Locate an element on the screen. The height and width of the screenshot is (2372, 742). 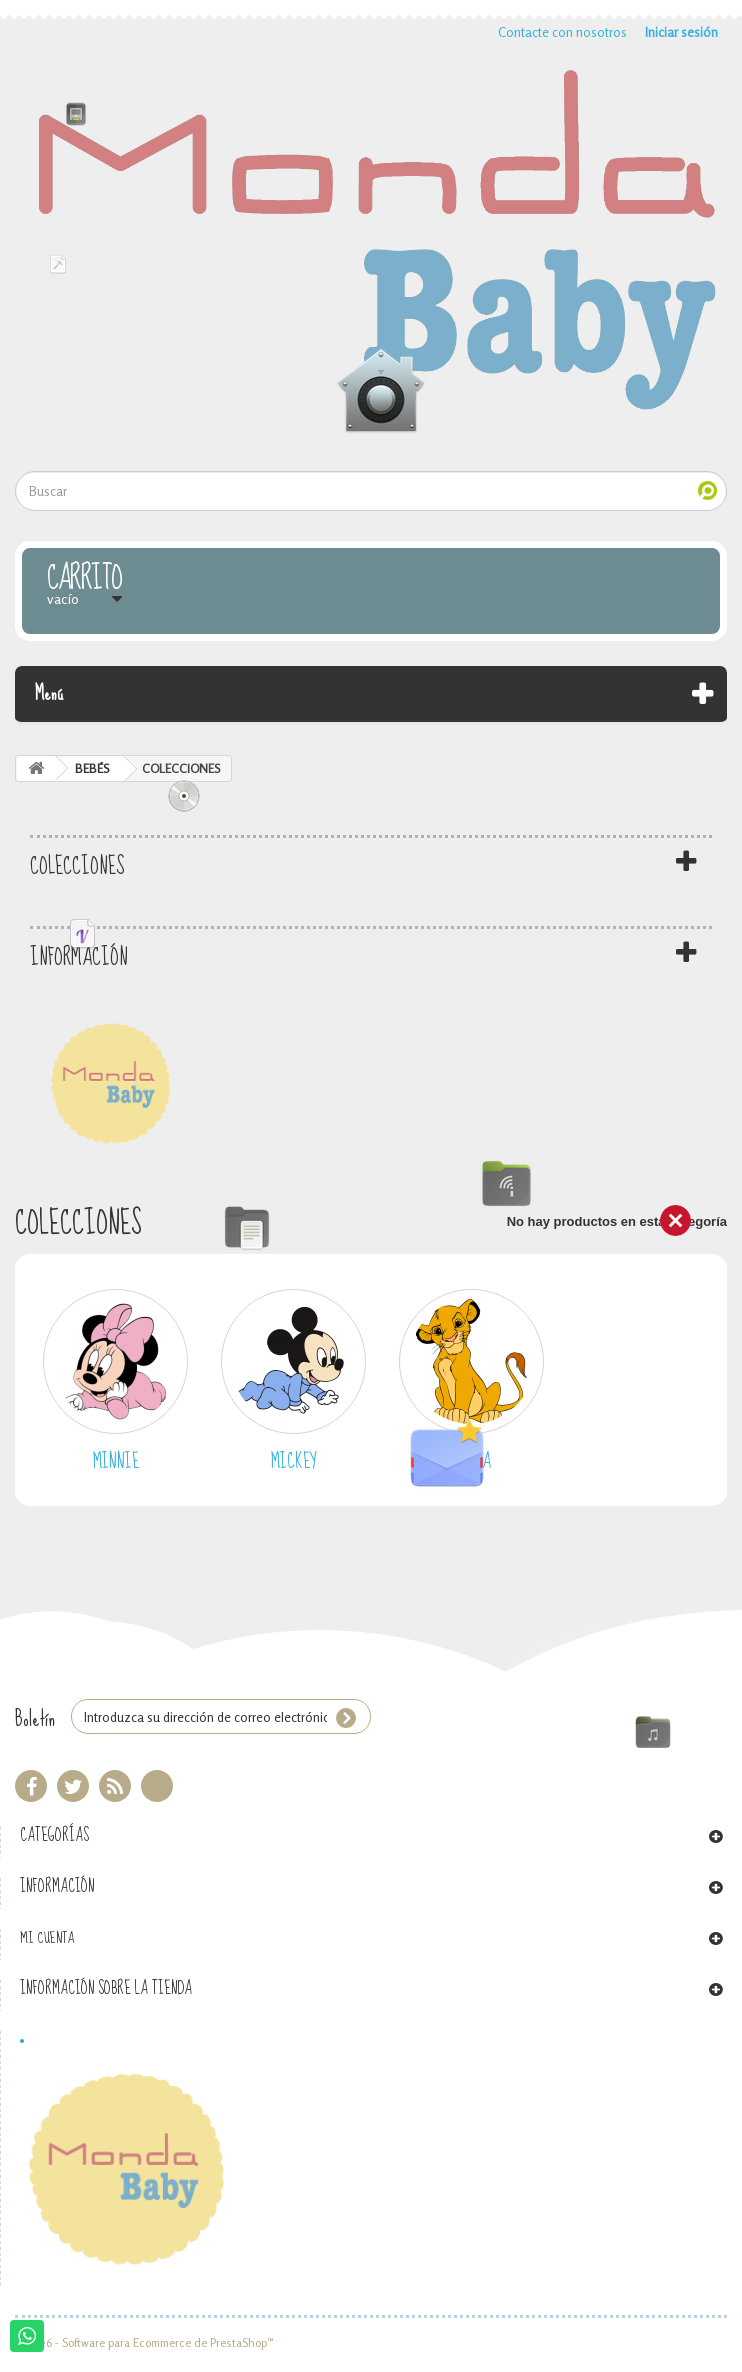
open a file from folder is located at coordinates (247, 1227).